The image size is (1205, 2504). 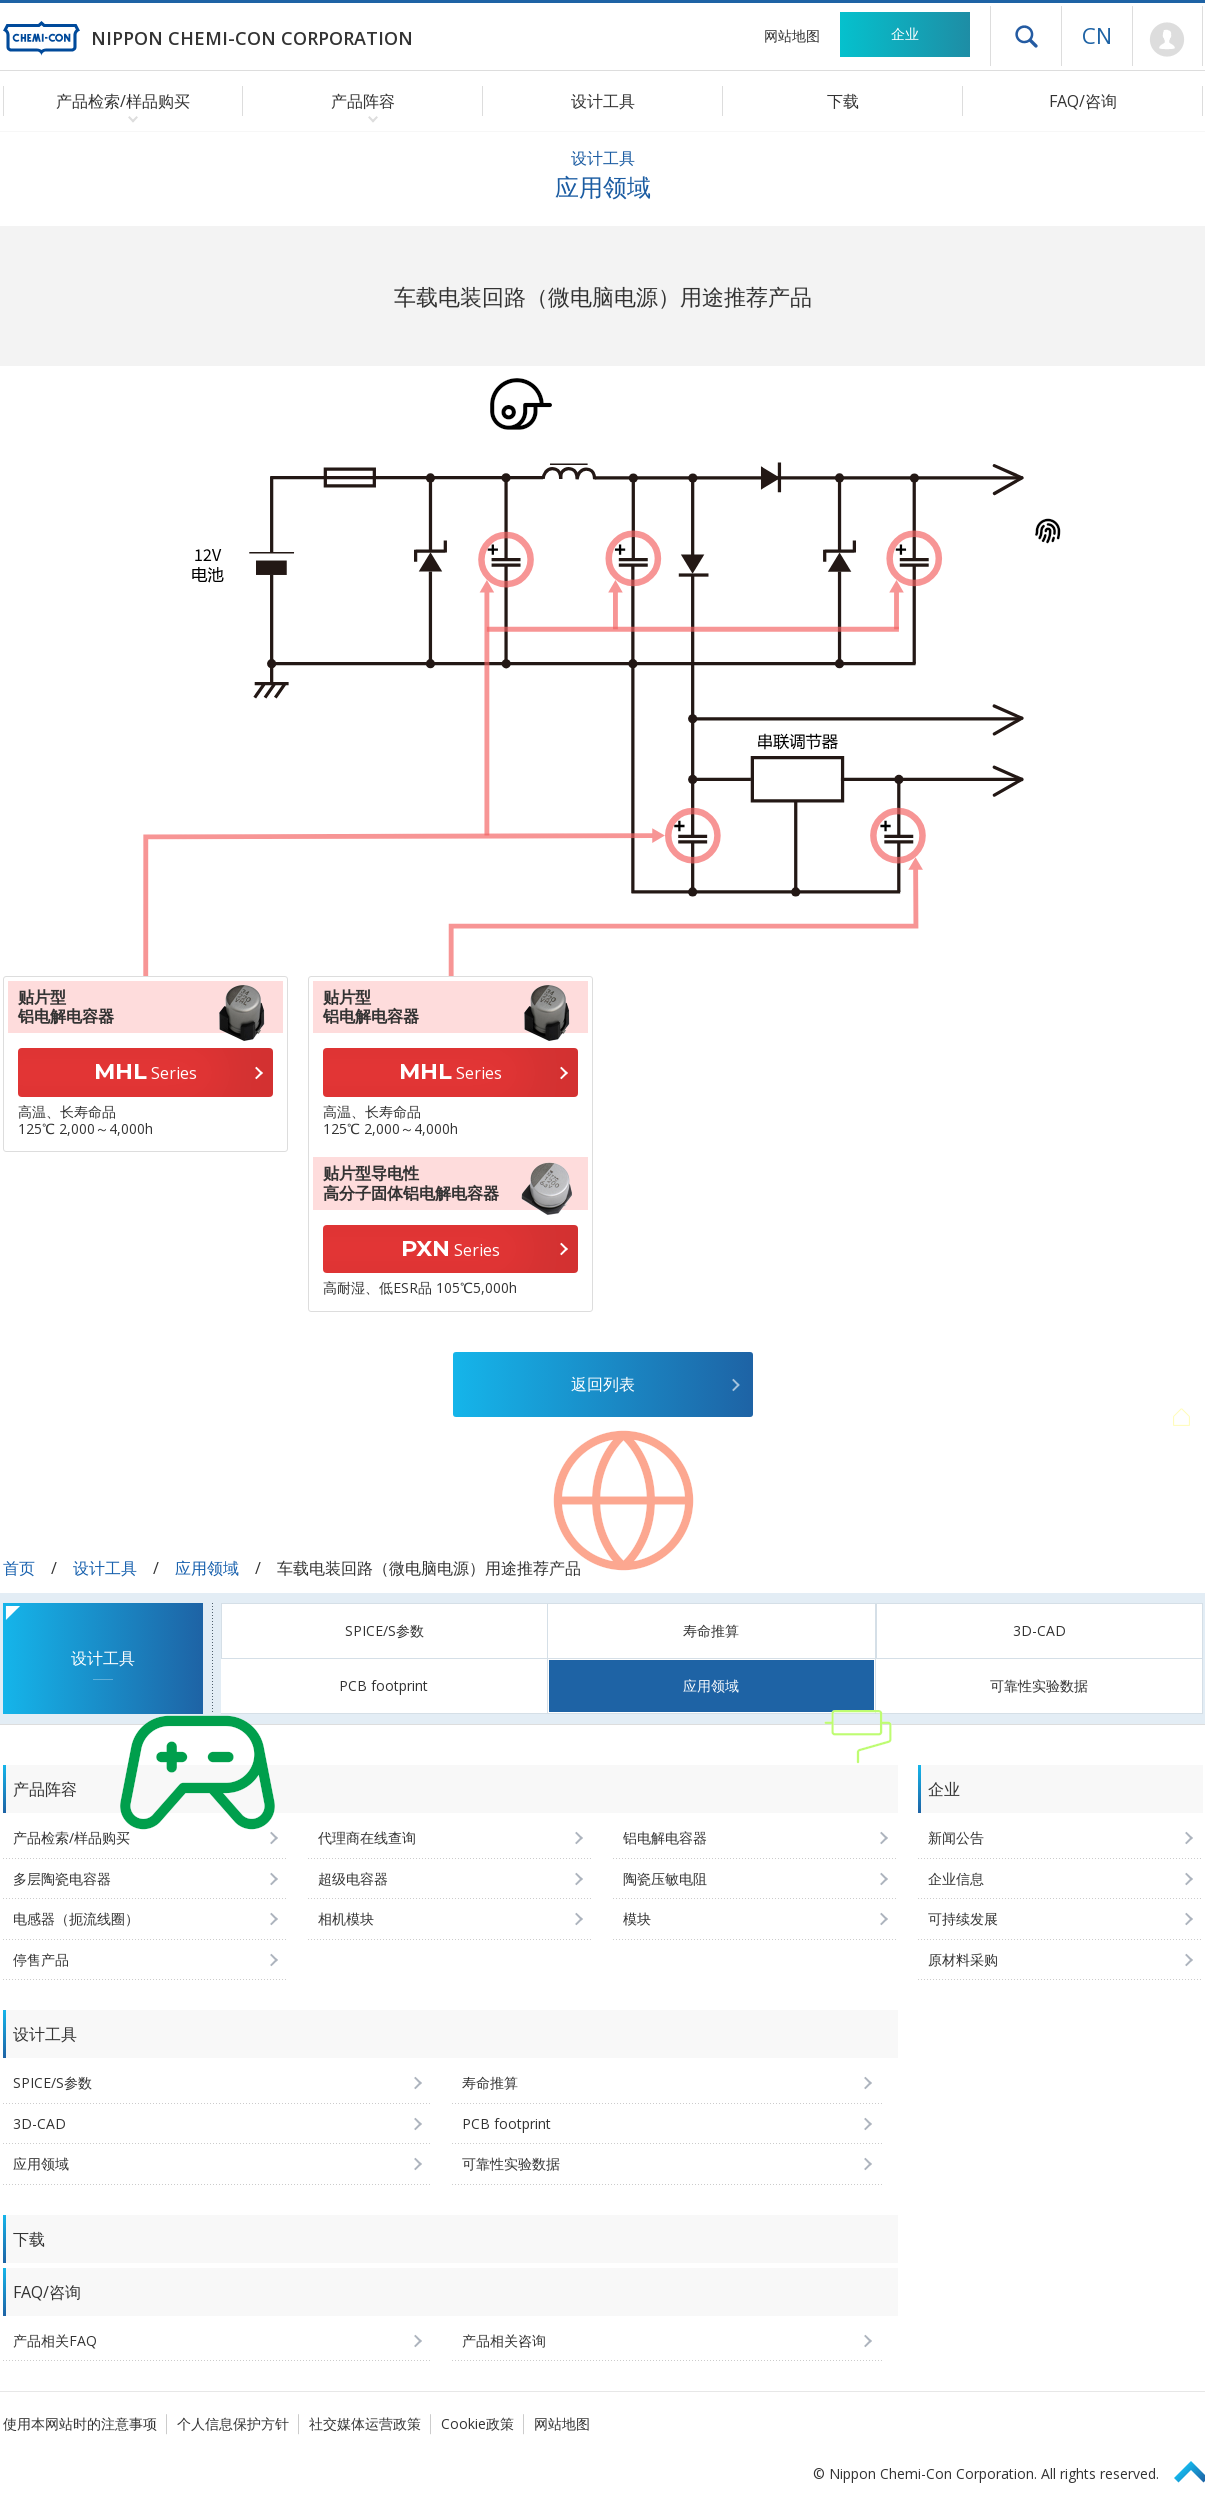 What do you see at coordinates (197, 1772) in the screenshot?
I see `access games or gaming features` at bounding box center [197, 1772].